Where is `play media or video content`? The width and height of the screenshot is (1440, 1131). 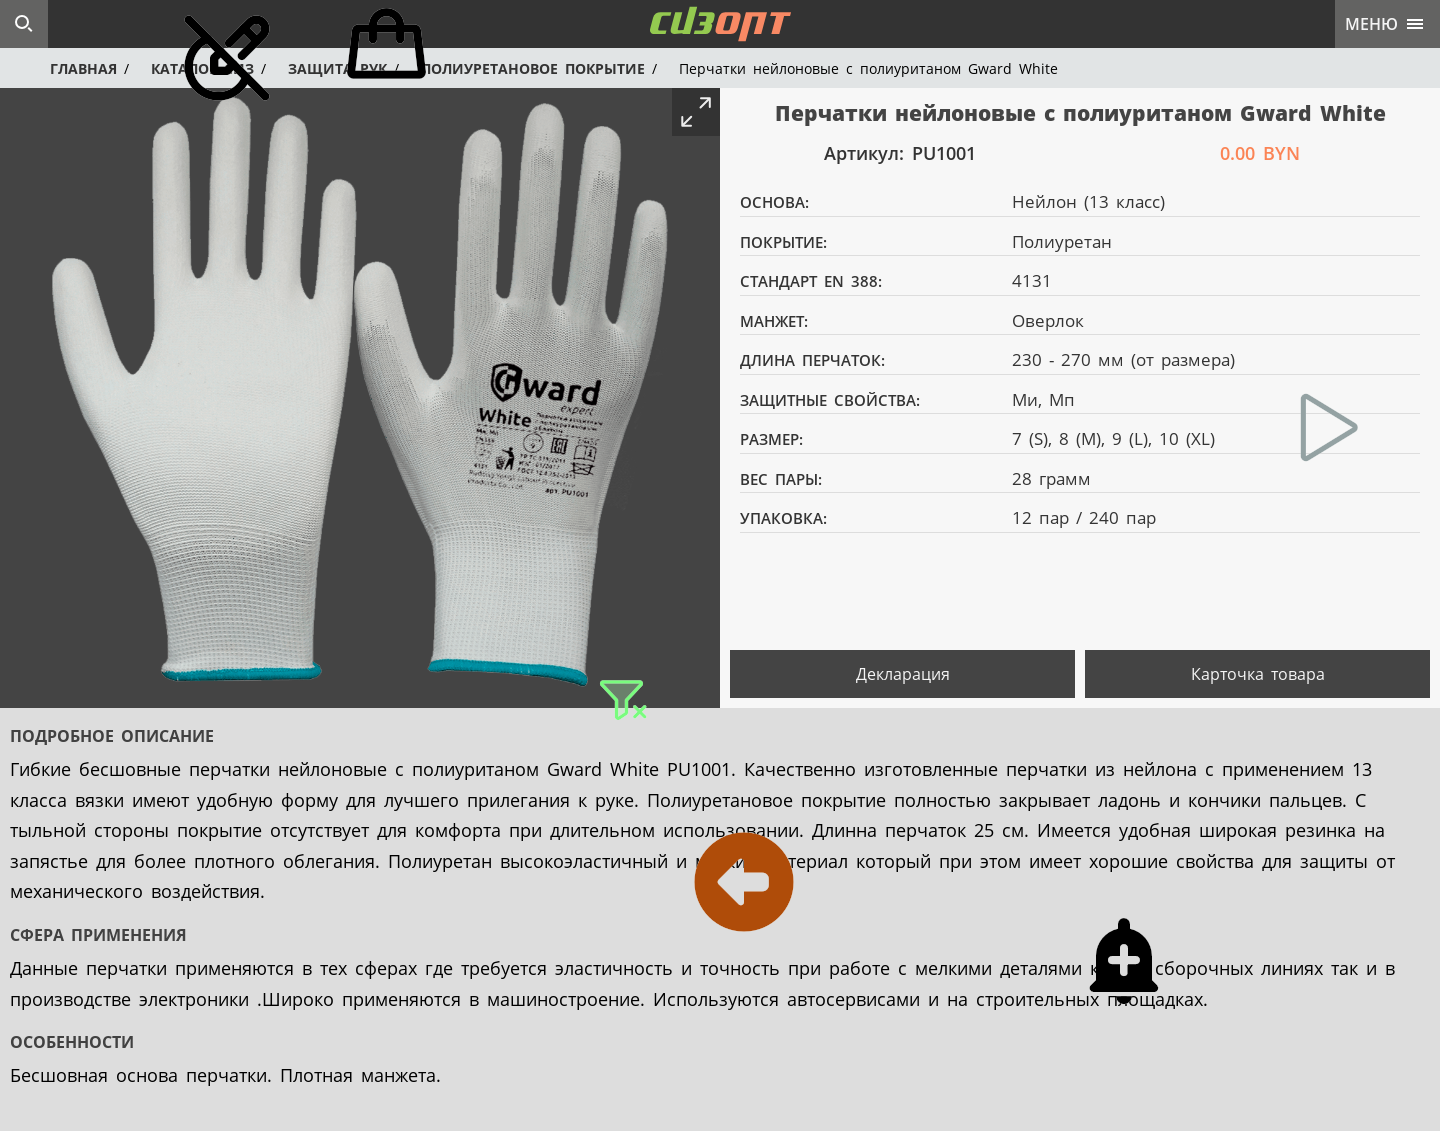 play media or video content is located at coordinates (1321, 427).